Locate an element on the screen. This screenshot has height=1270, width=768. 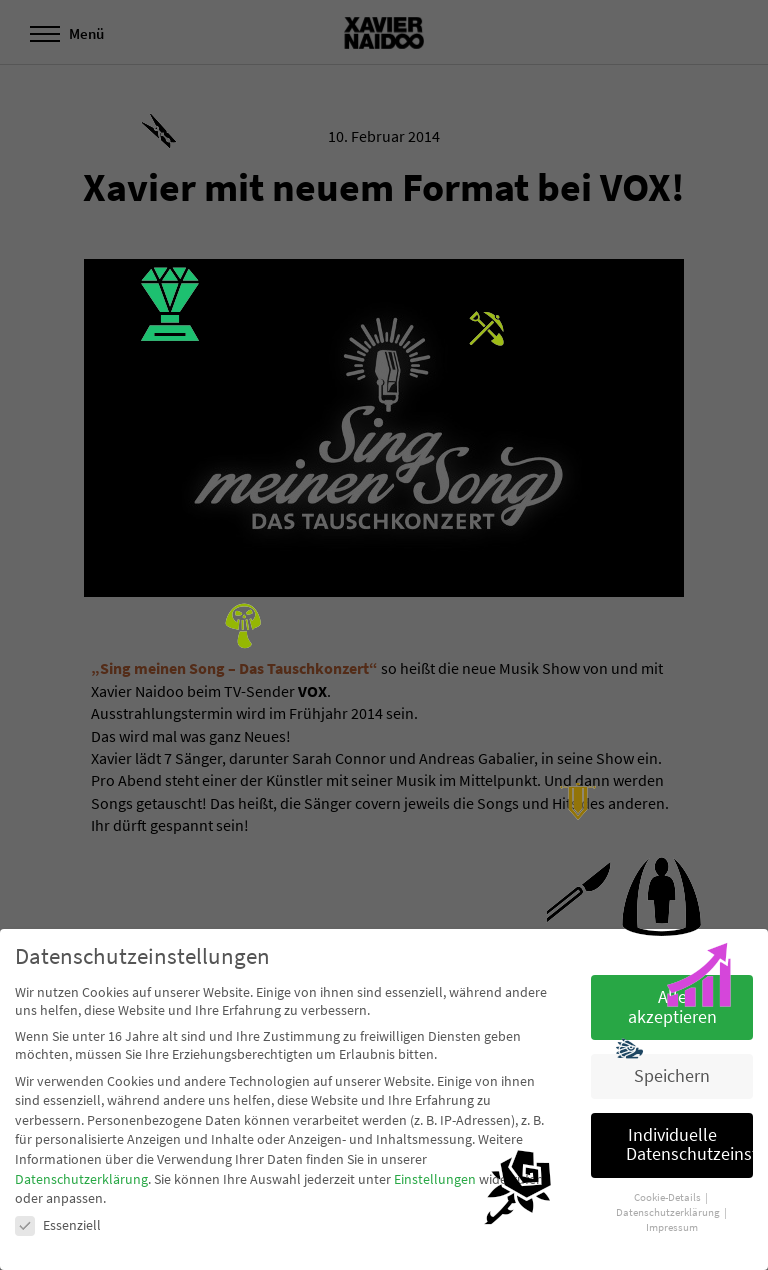
select a rose or flower item in a game inventory is located at coordinates (514, 1187).